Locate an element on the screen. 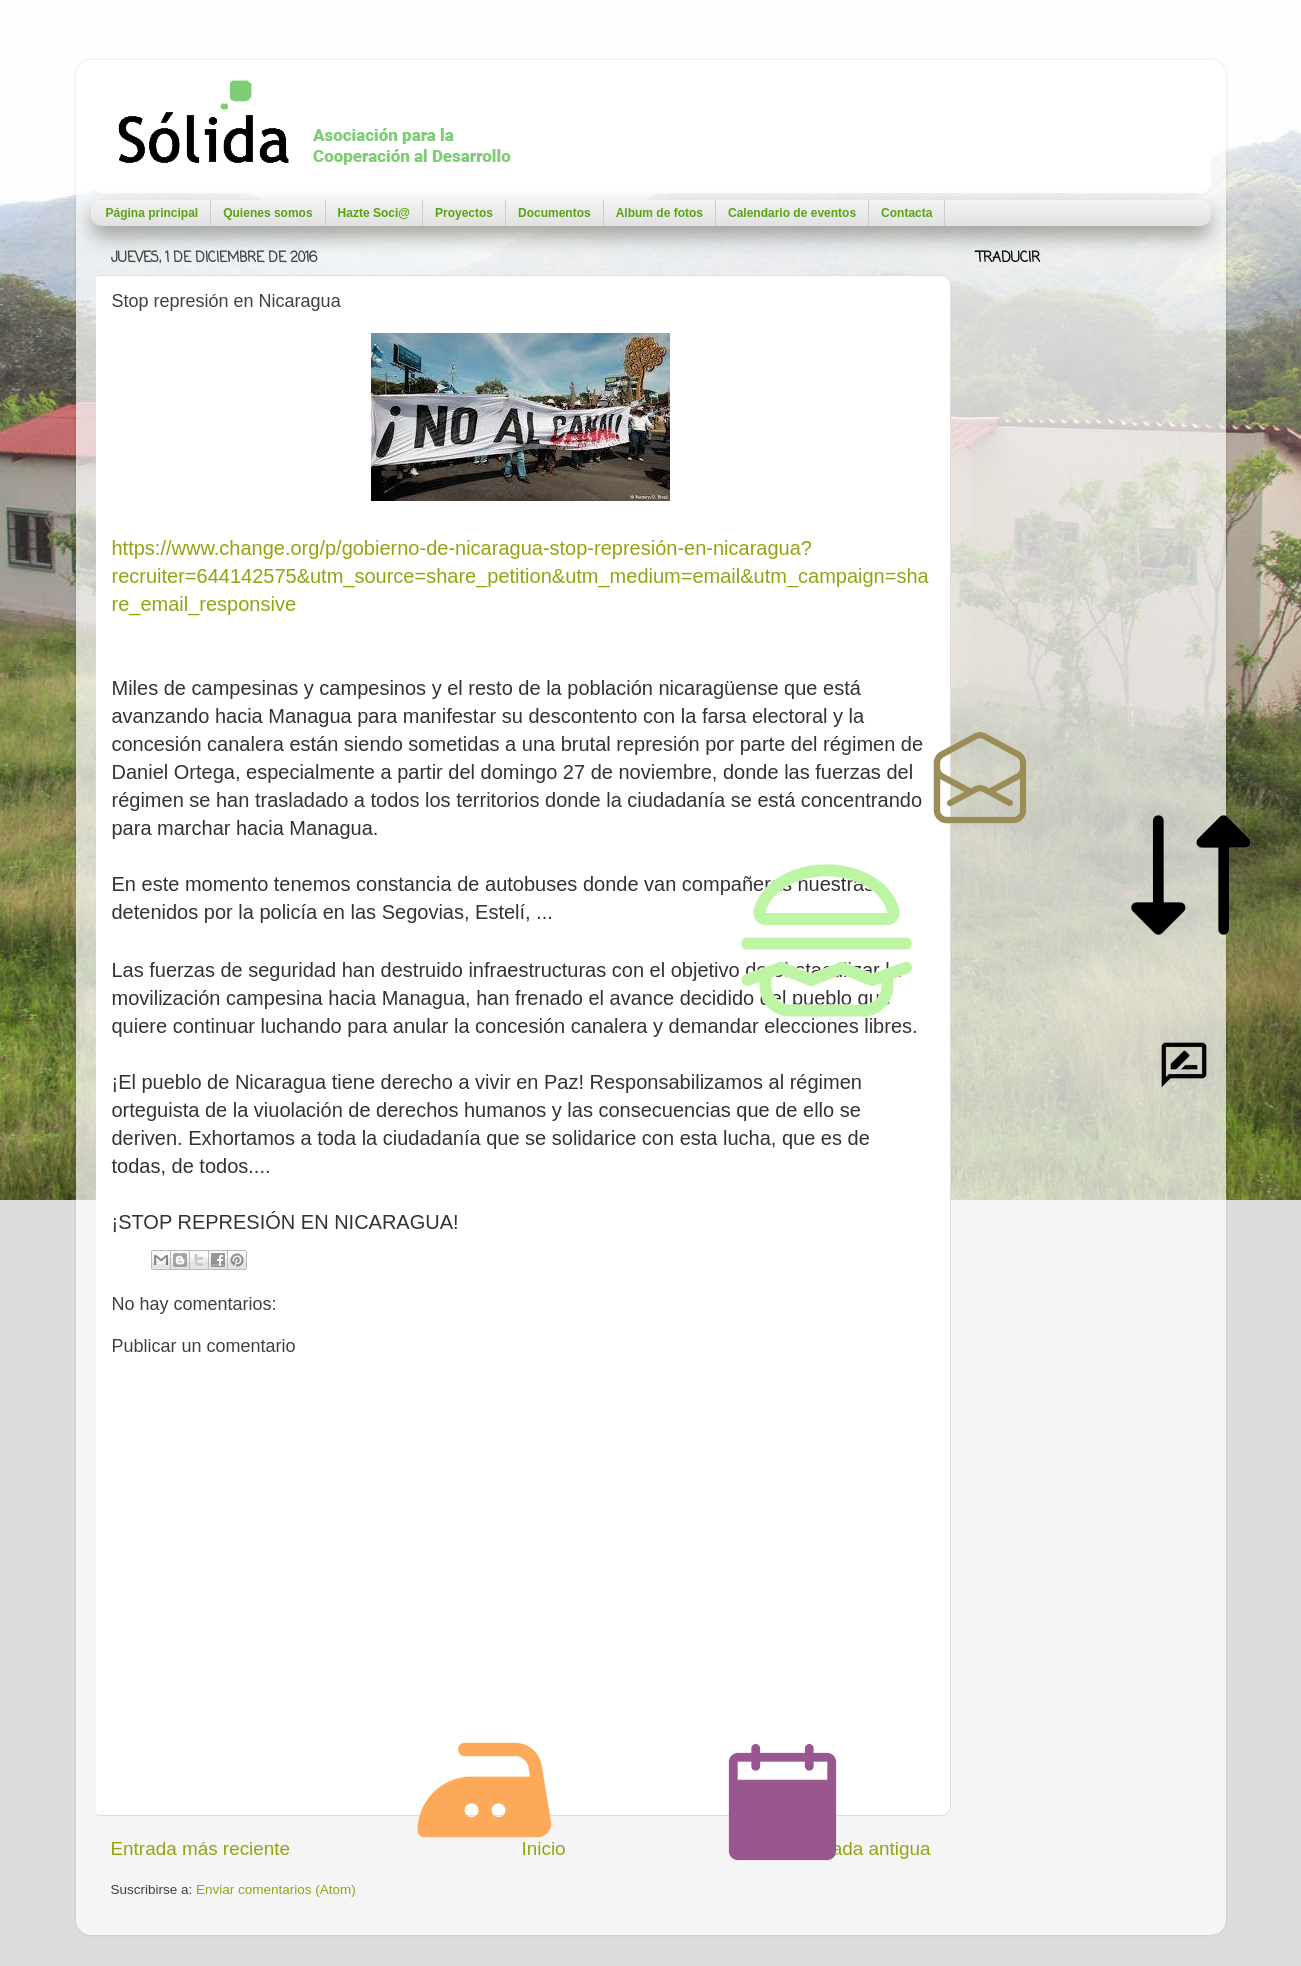 This screenshot has width=1301, height=1966. view calendar or schedule is located at coordinates (782, 1806).